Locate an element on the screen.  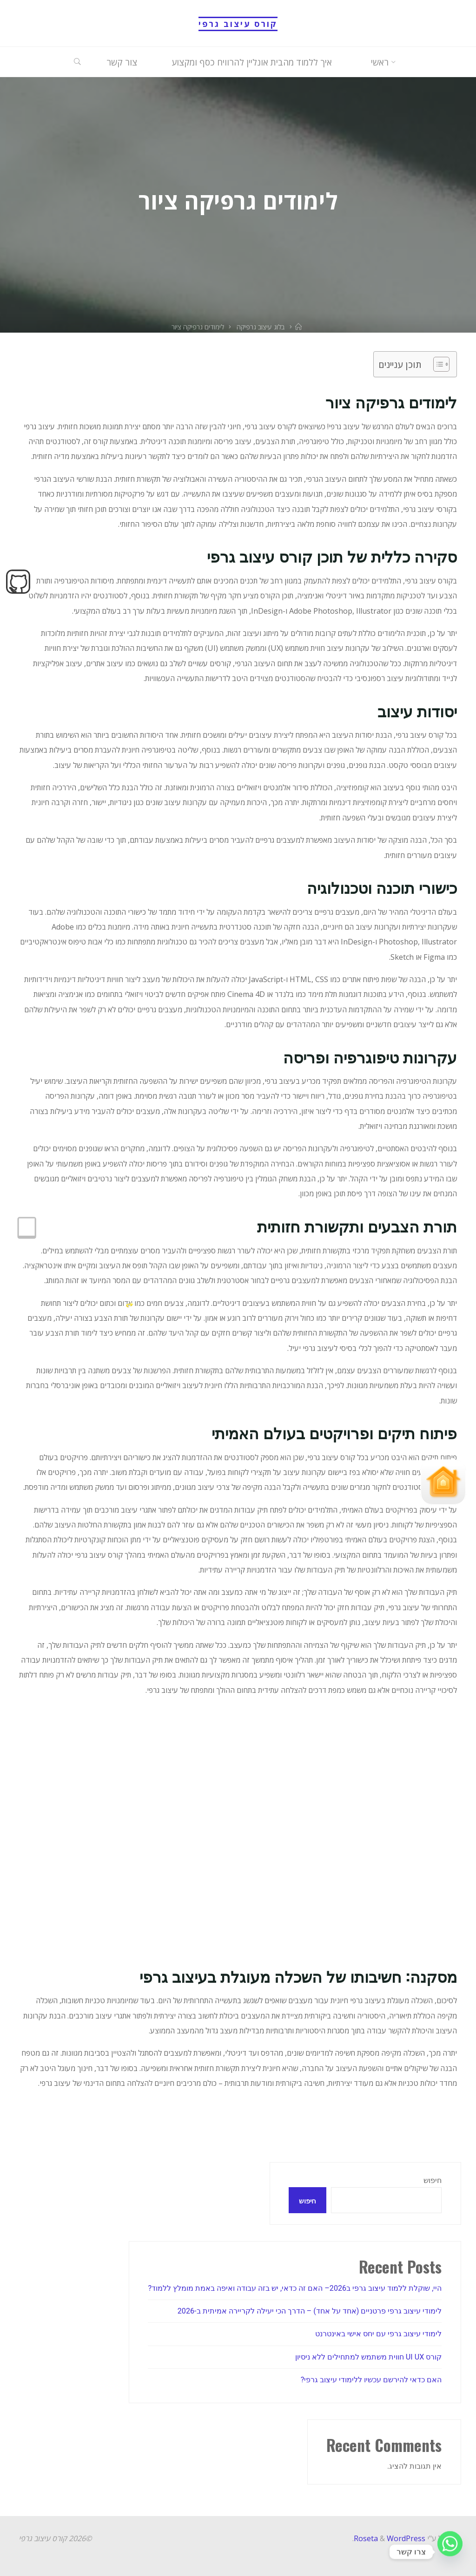
indicates an iPad or Apple tablet device is located at coordinates (28, 1228).